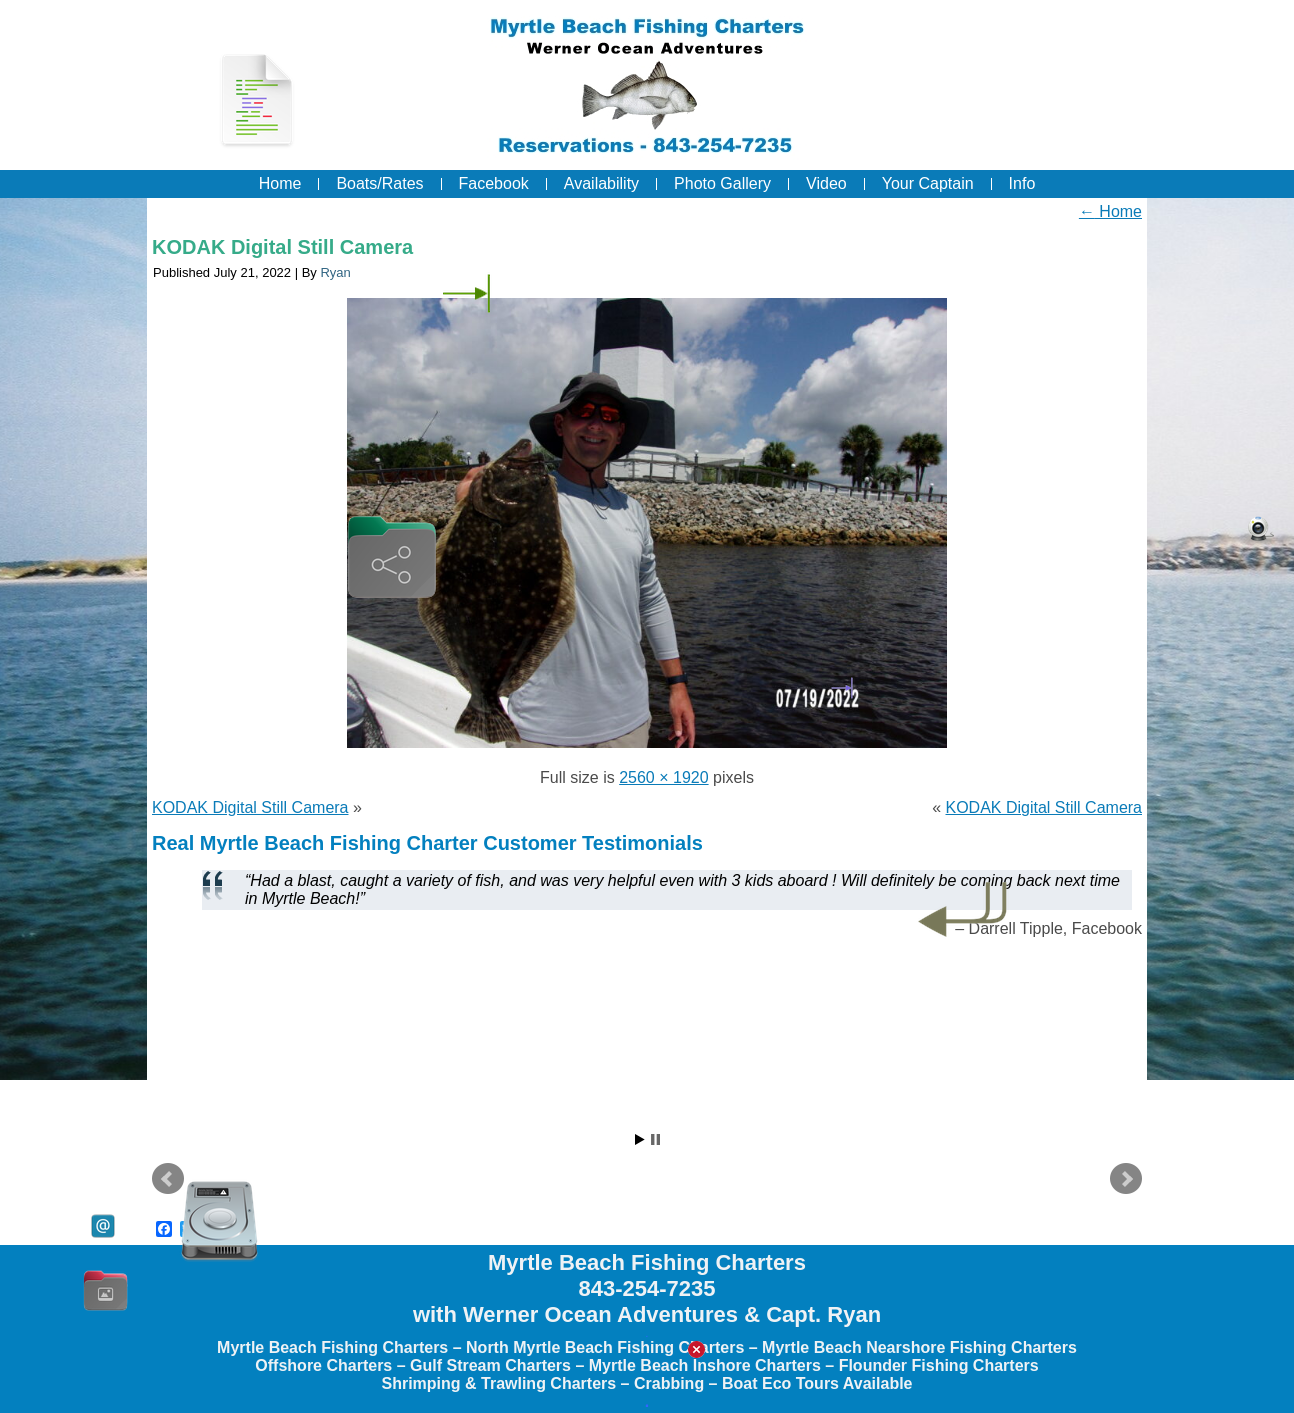 This screenshot has height=1413, width=1294. What do you see at coordinates (842, 688) in the screenshot?
I see `go to the last item in a list or sequence` at bounding box center [842, 688].